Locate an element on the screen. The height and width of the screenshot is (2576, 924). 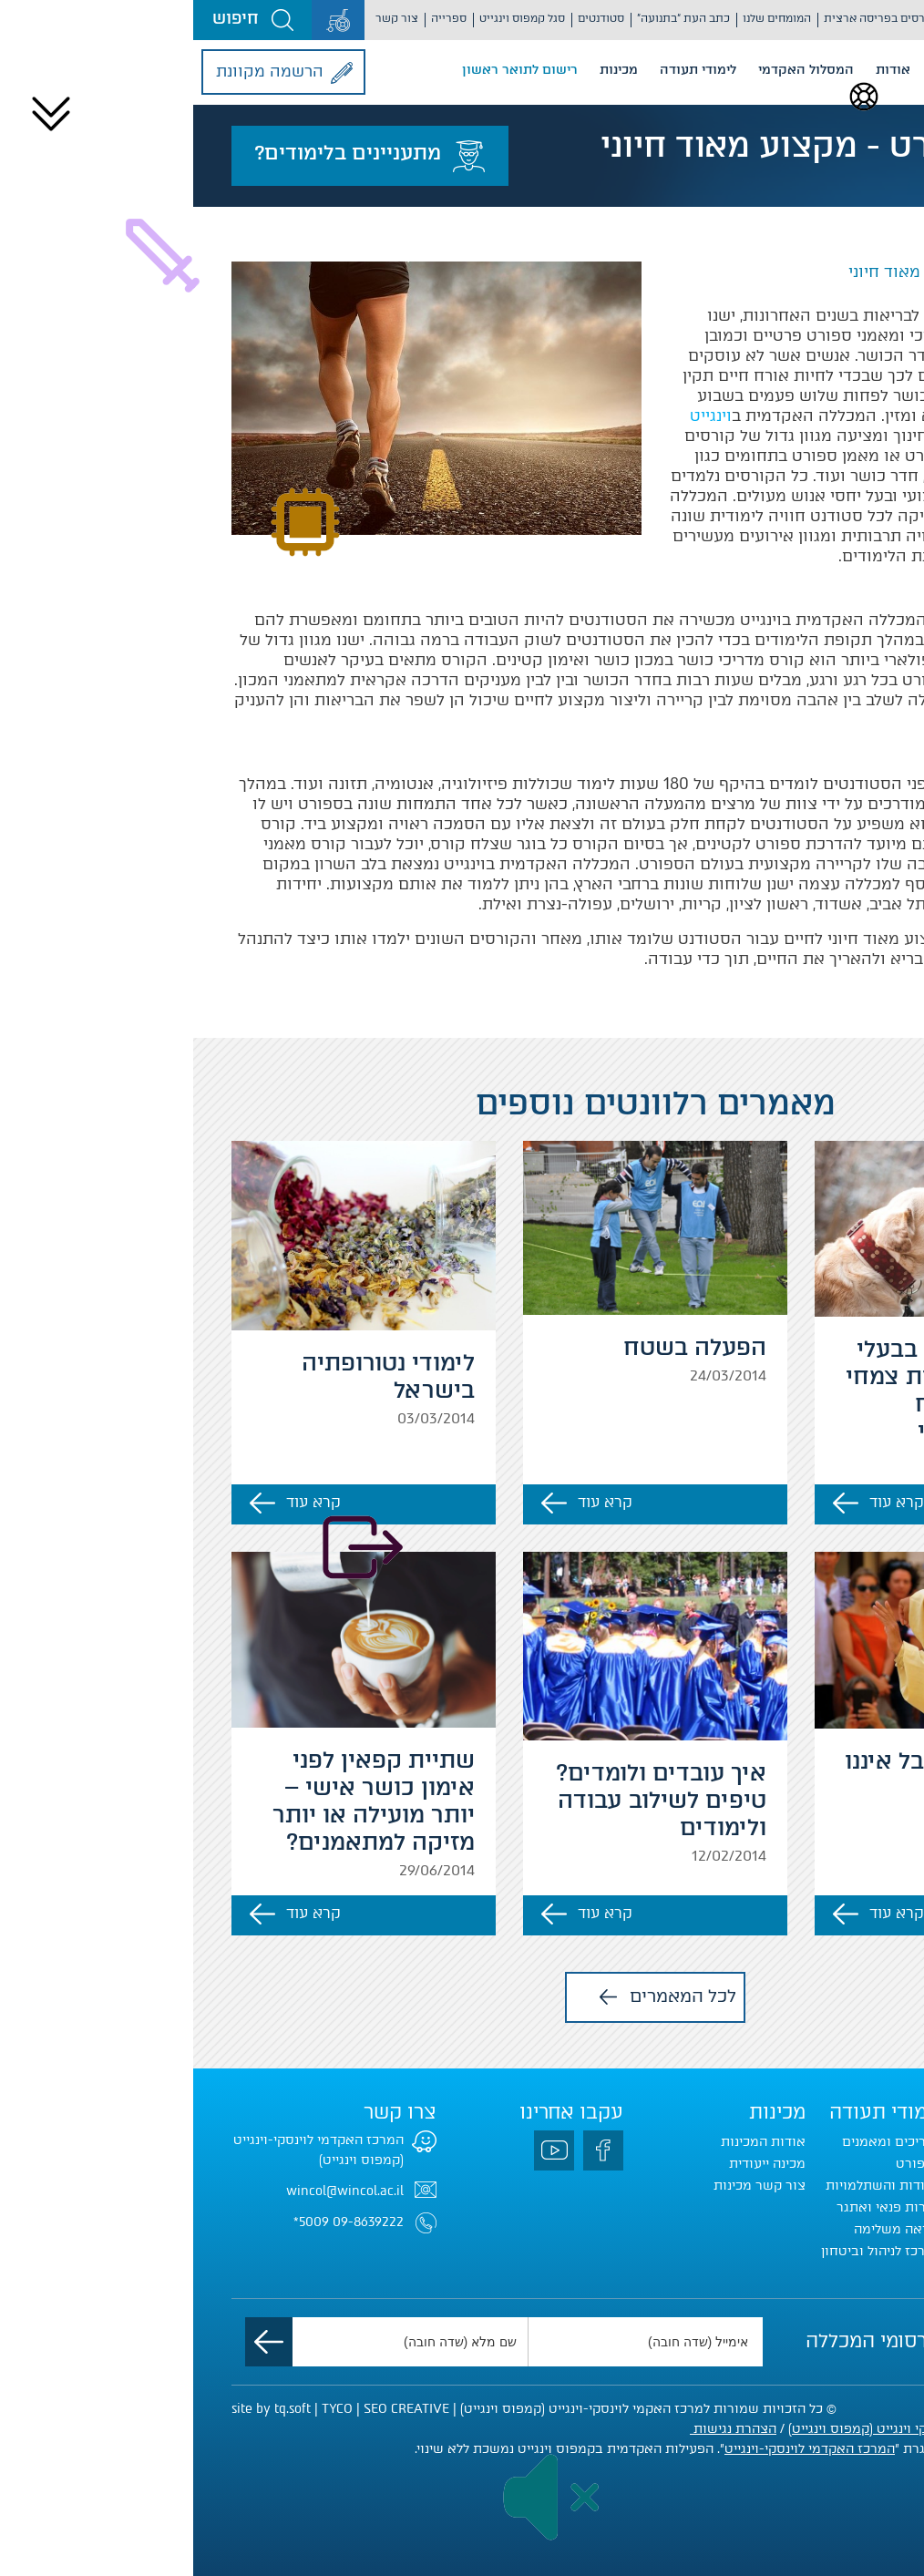
view processor or hardware information is located at coordinates (305, 522).